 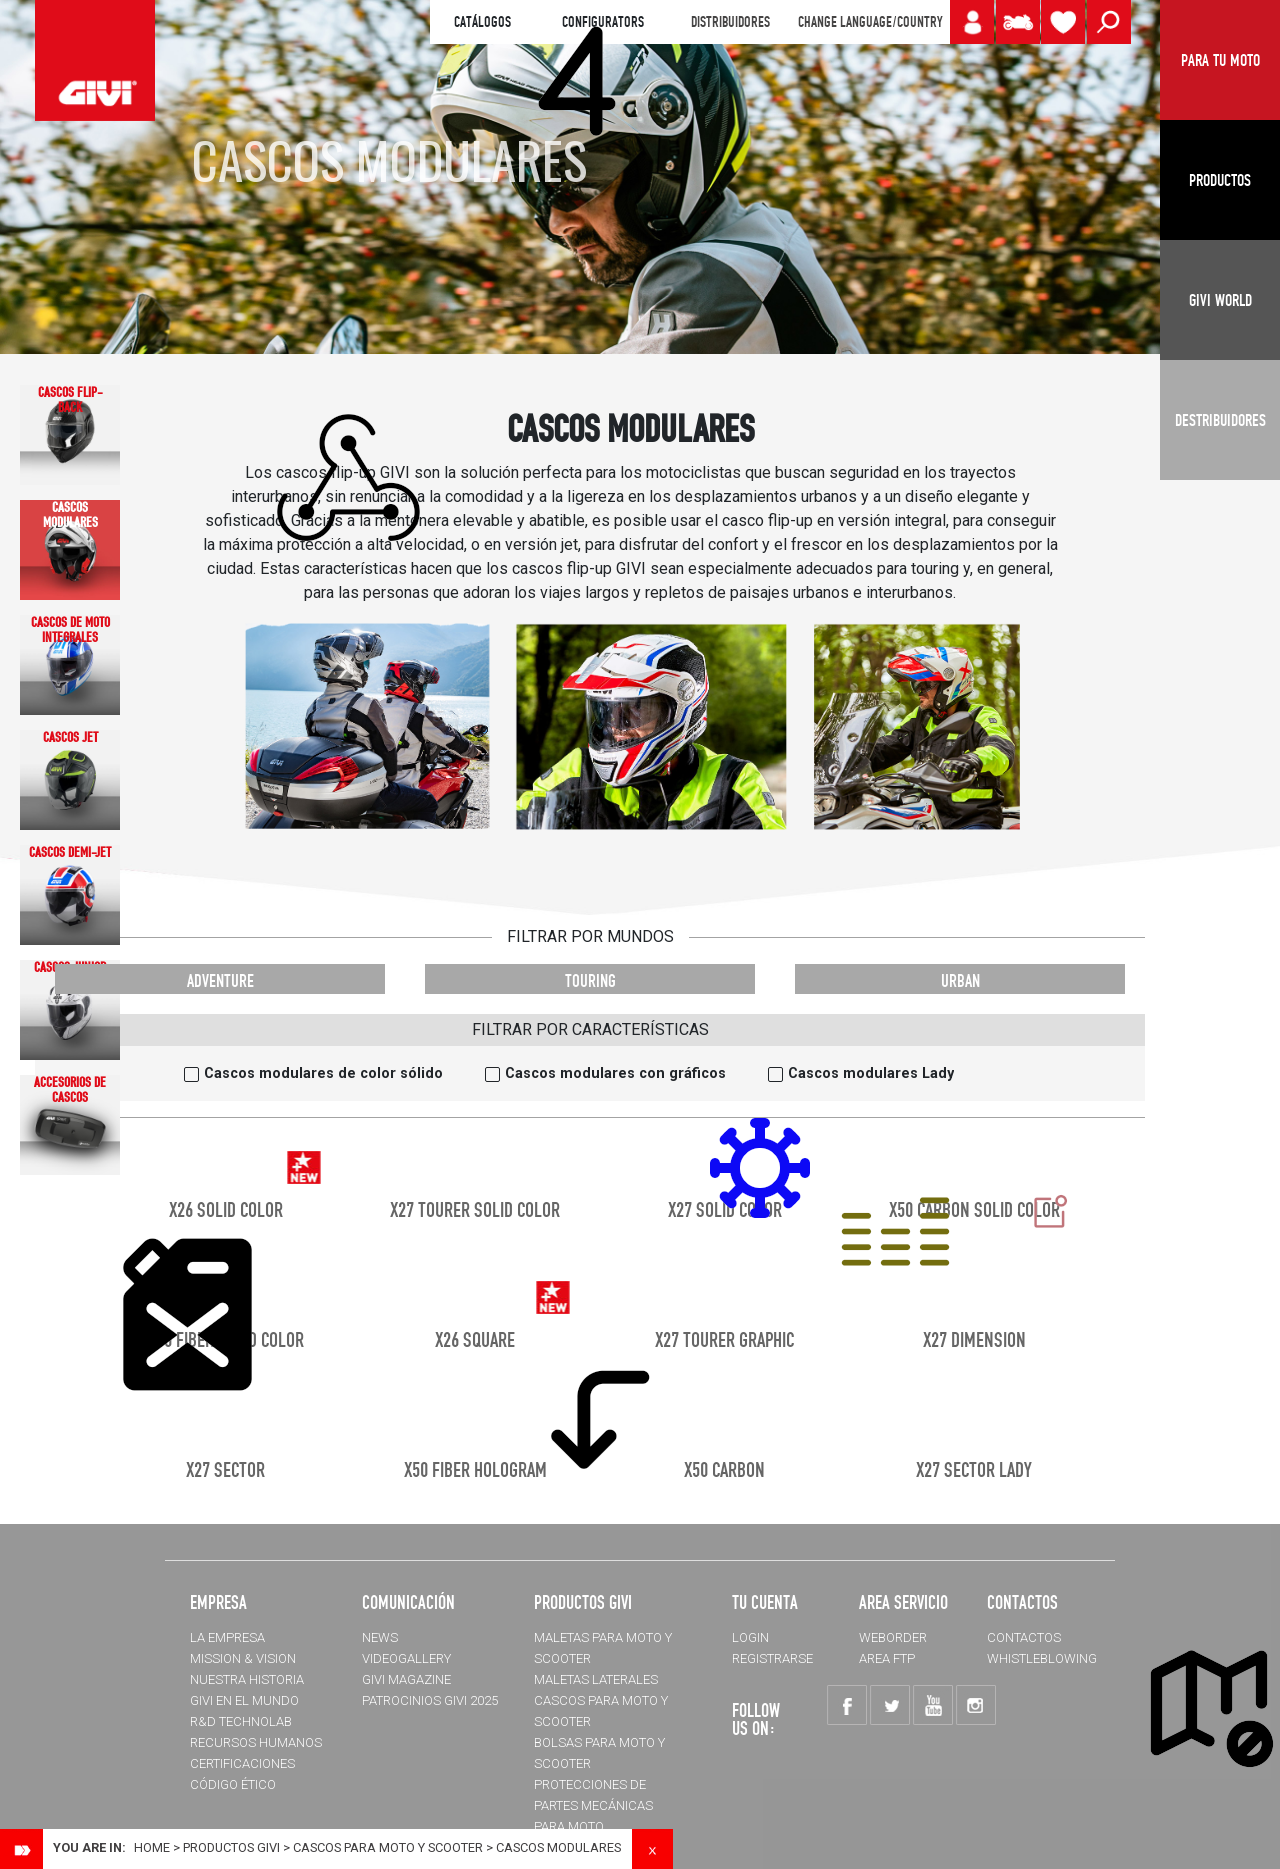 I want to click on go back and down in navigation, so click(x=603, y=1416).